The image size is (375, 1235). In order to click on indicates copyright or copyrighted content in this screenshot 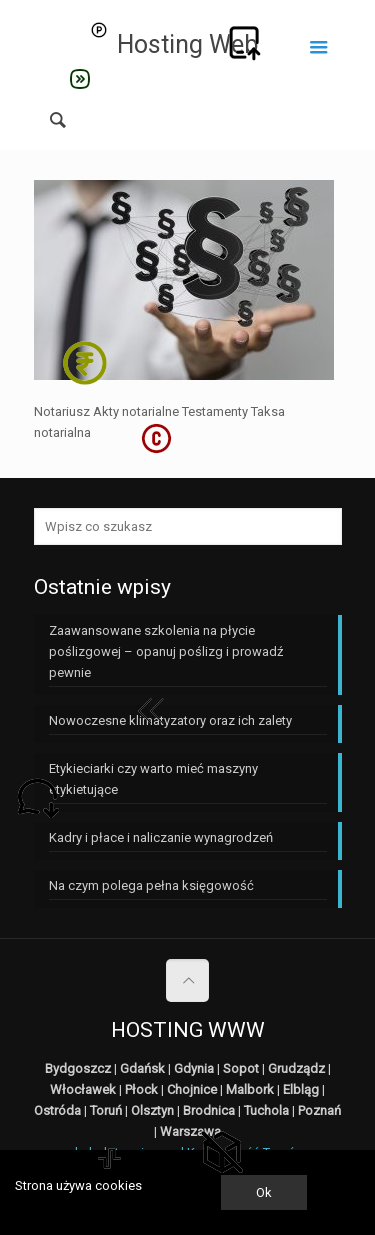, I will do `click(156, 438)`.